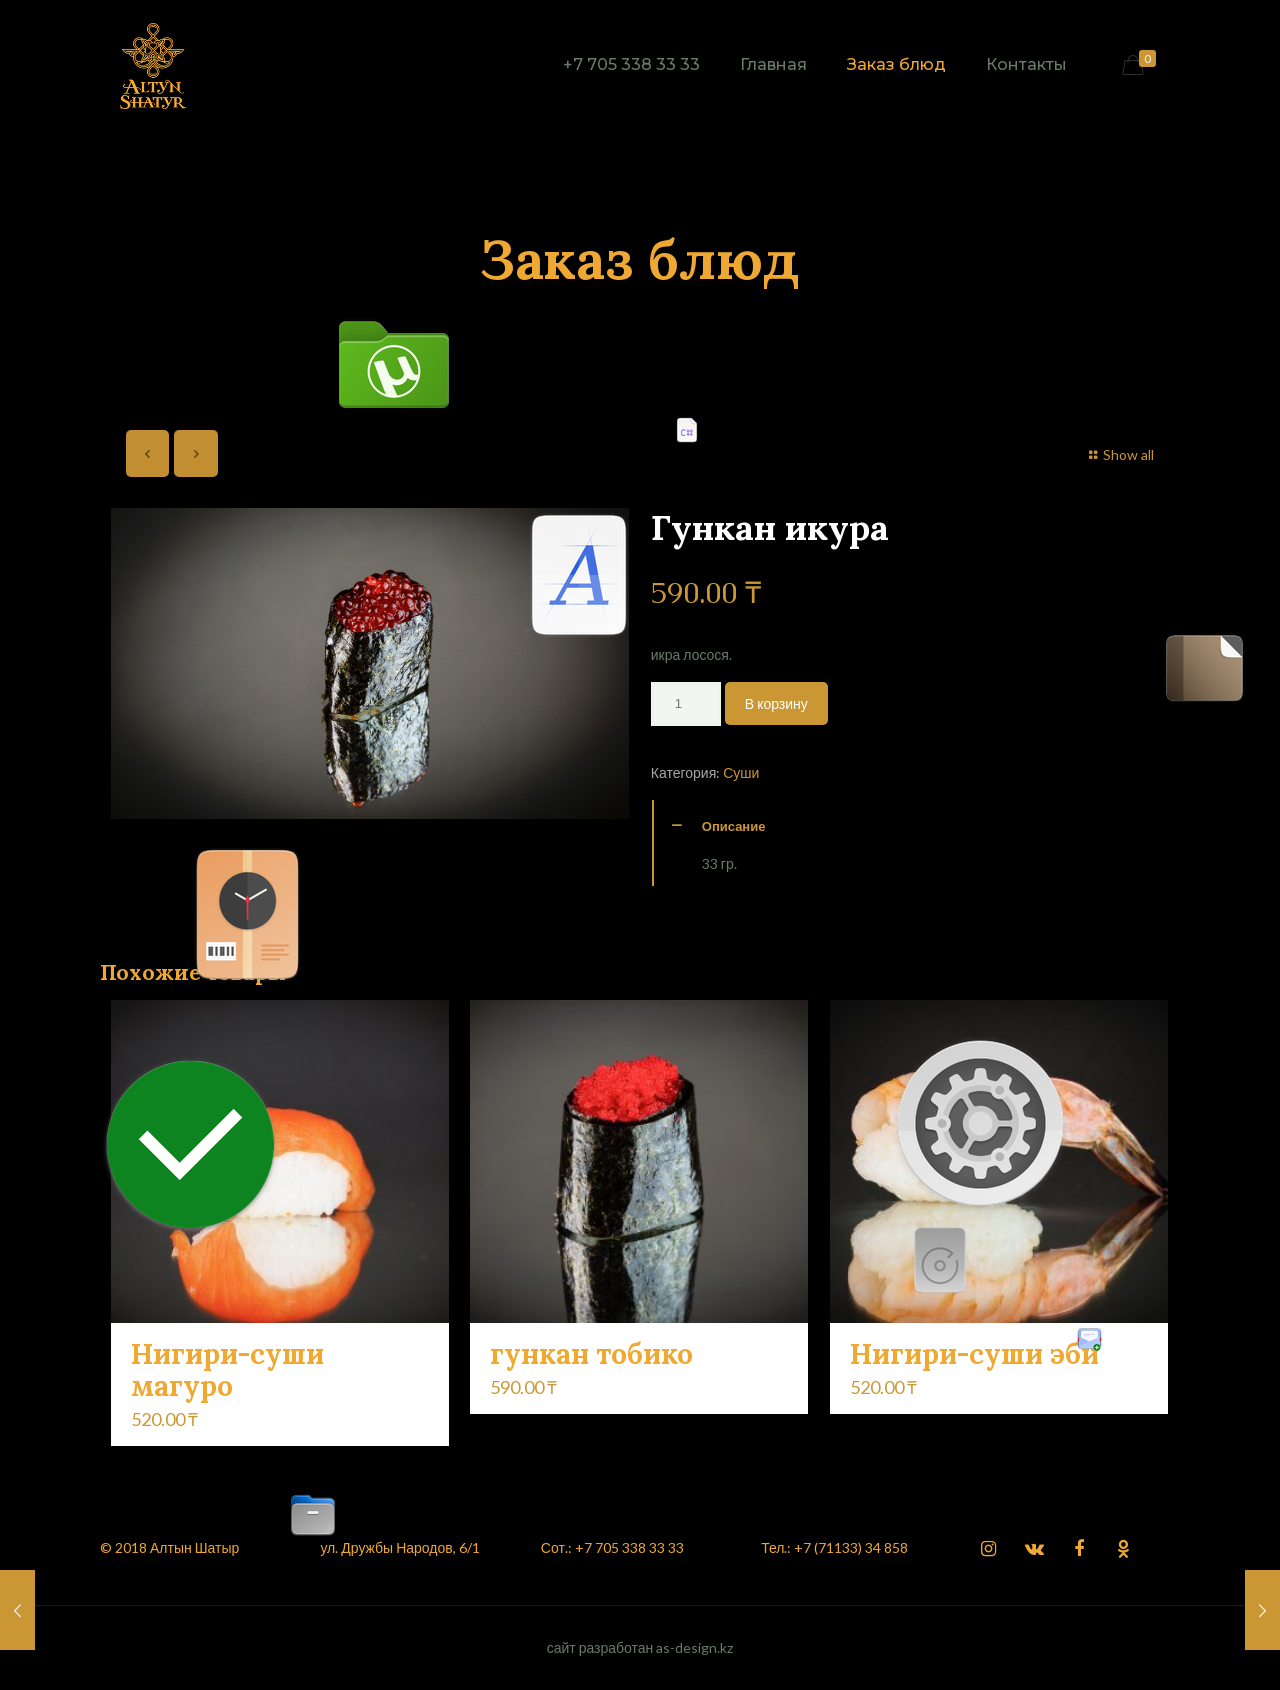 The image size is (1280, 1690). What do you see at coordinates (579, 575) in the screenshot?
I see `open a font file` at bounding box center [579, 575].